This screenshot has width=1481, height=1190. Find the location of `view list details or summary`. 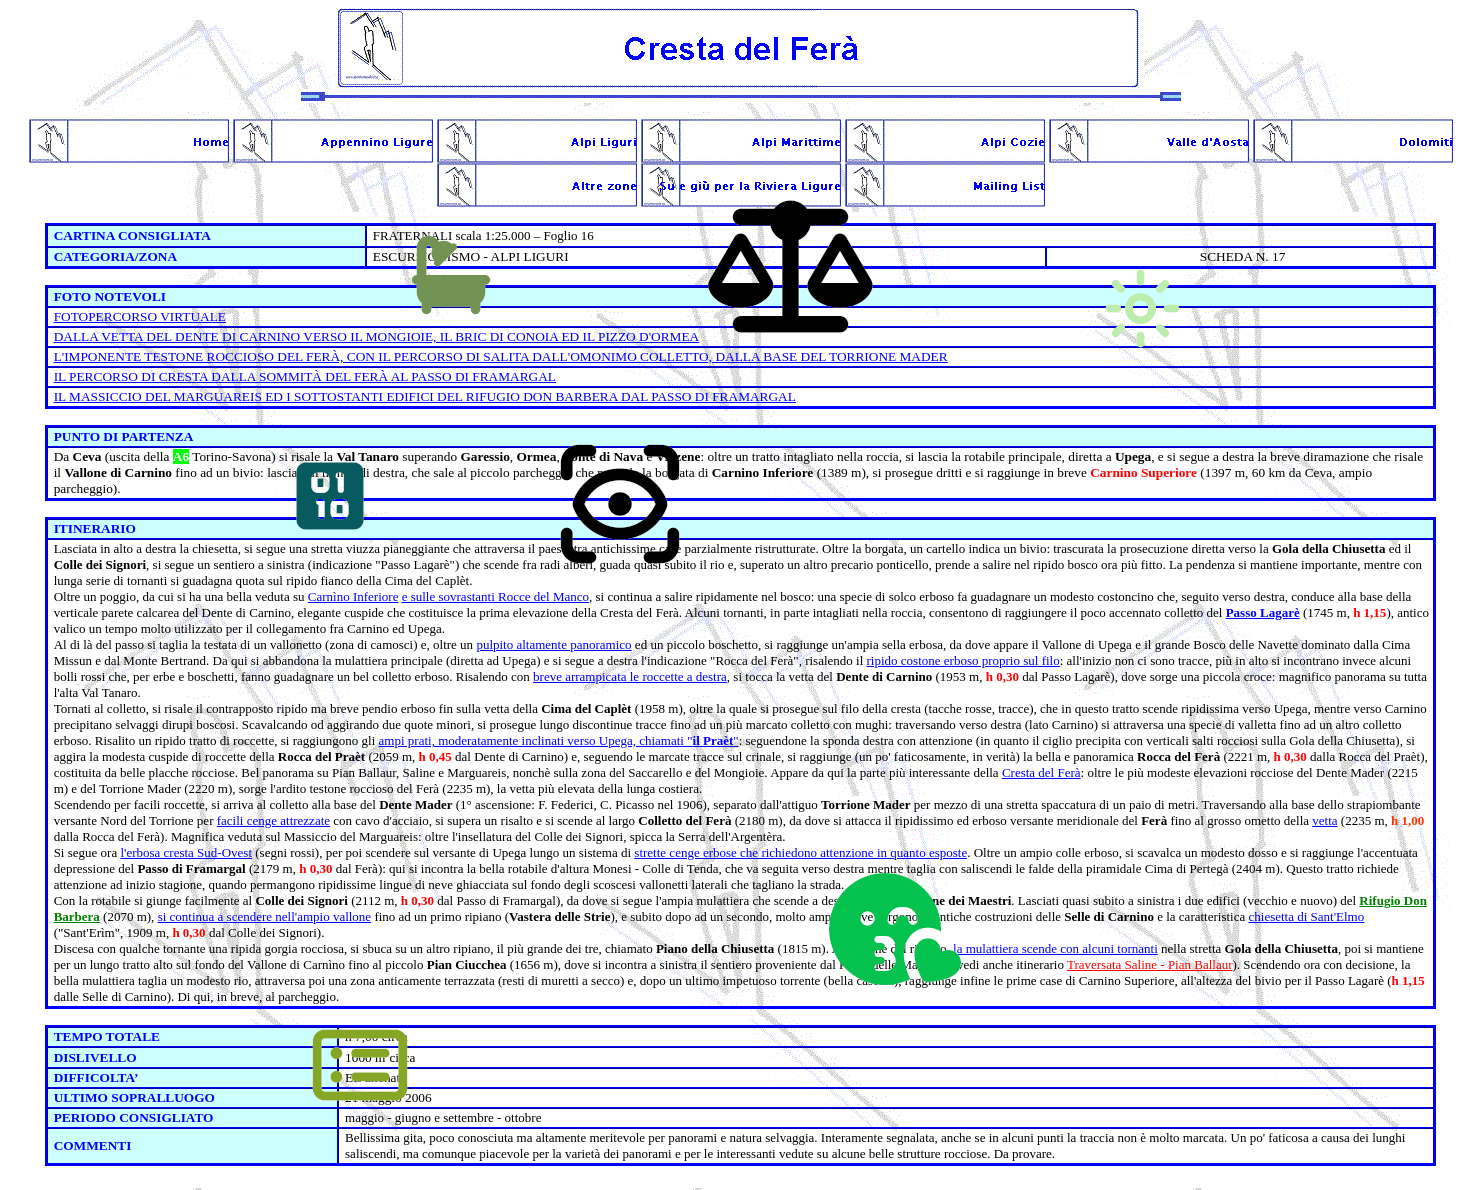

view list details or summary is located at coordinates (360, 1065).